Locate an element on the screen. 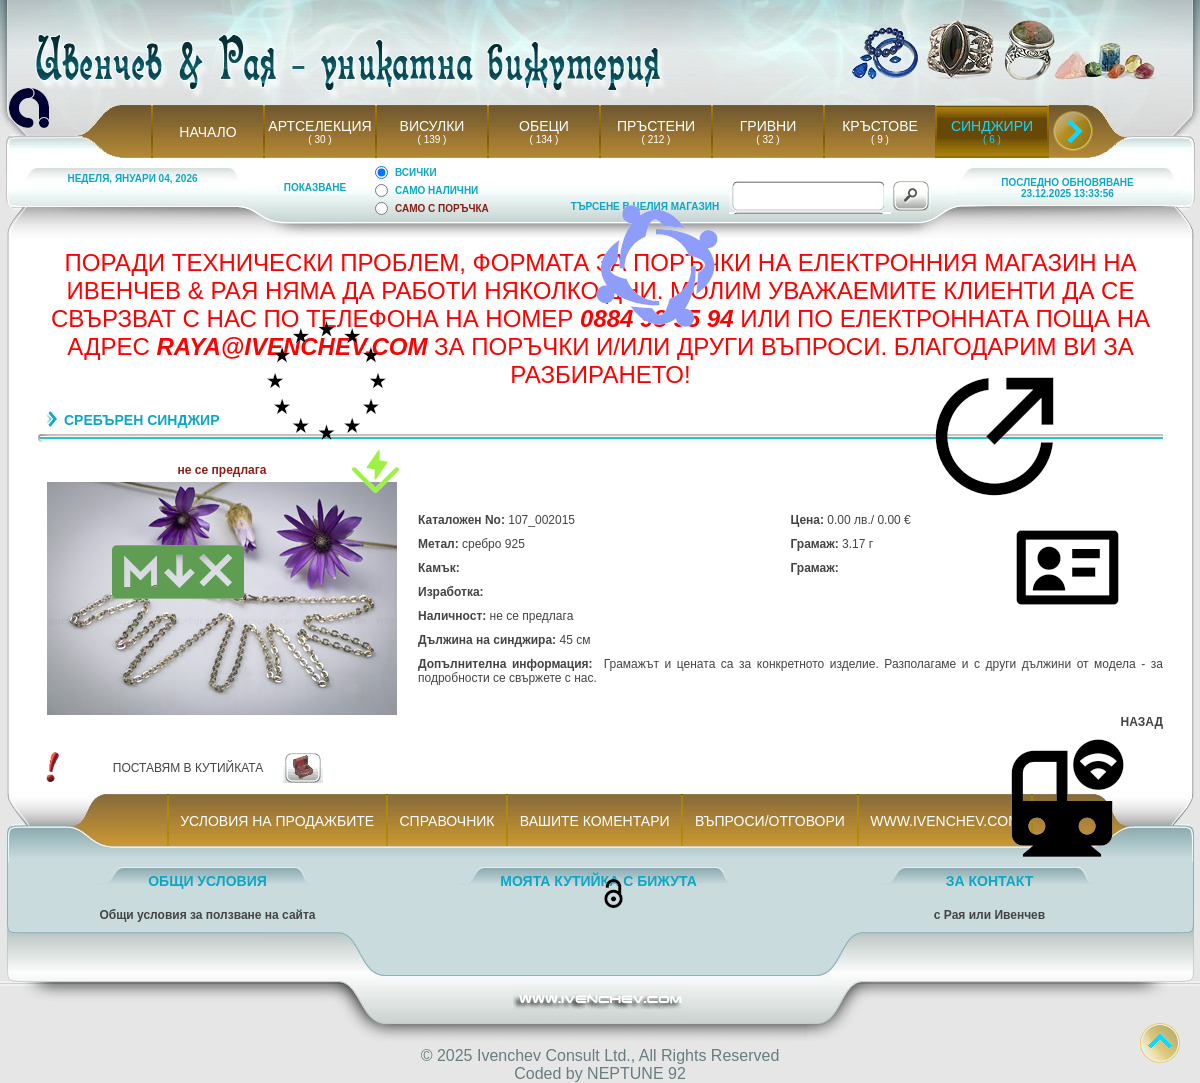 This screenshot has width=1200, height=1083. indicates EU-related content or services is located at coordinates (326, 380).